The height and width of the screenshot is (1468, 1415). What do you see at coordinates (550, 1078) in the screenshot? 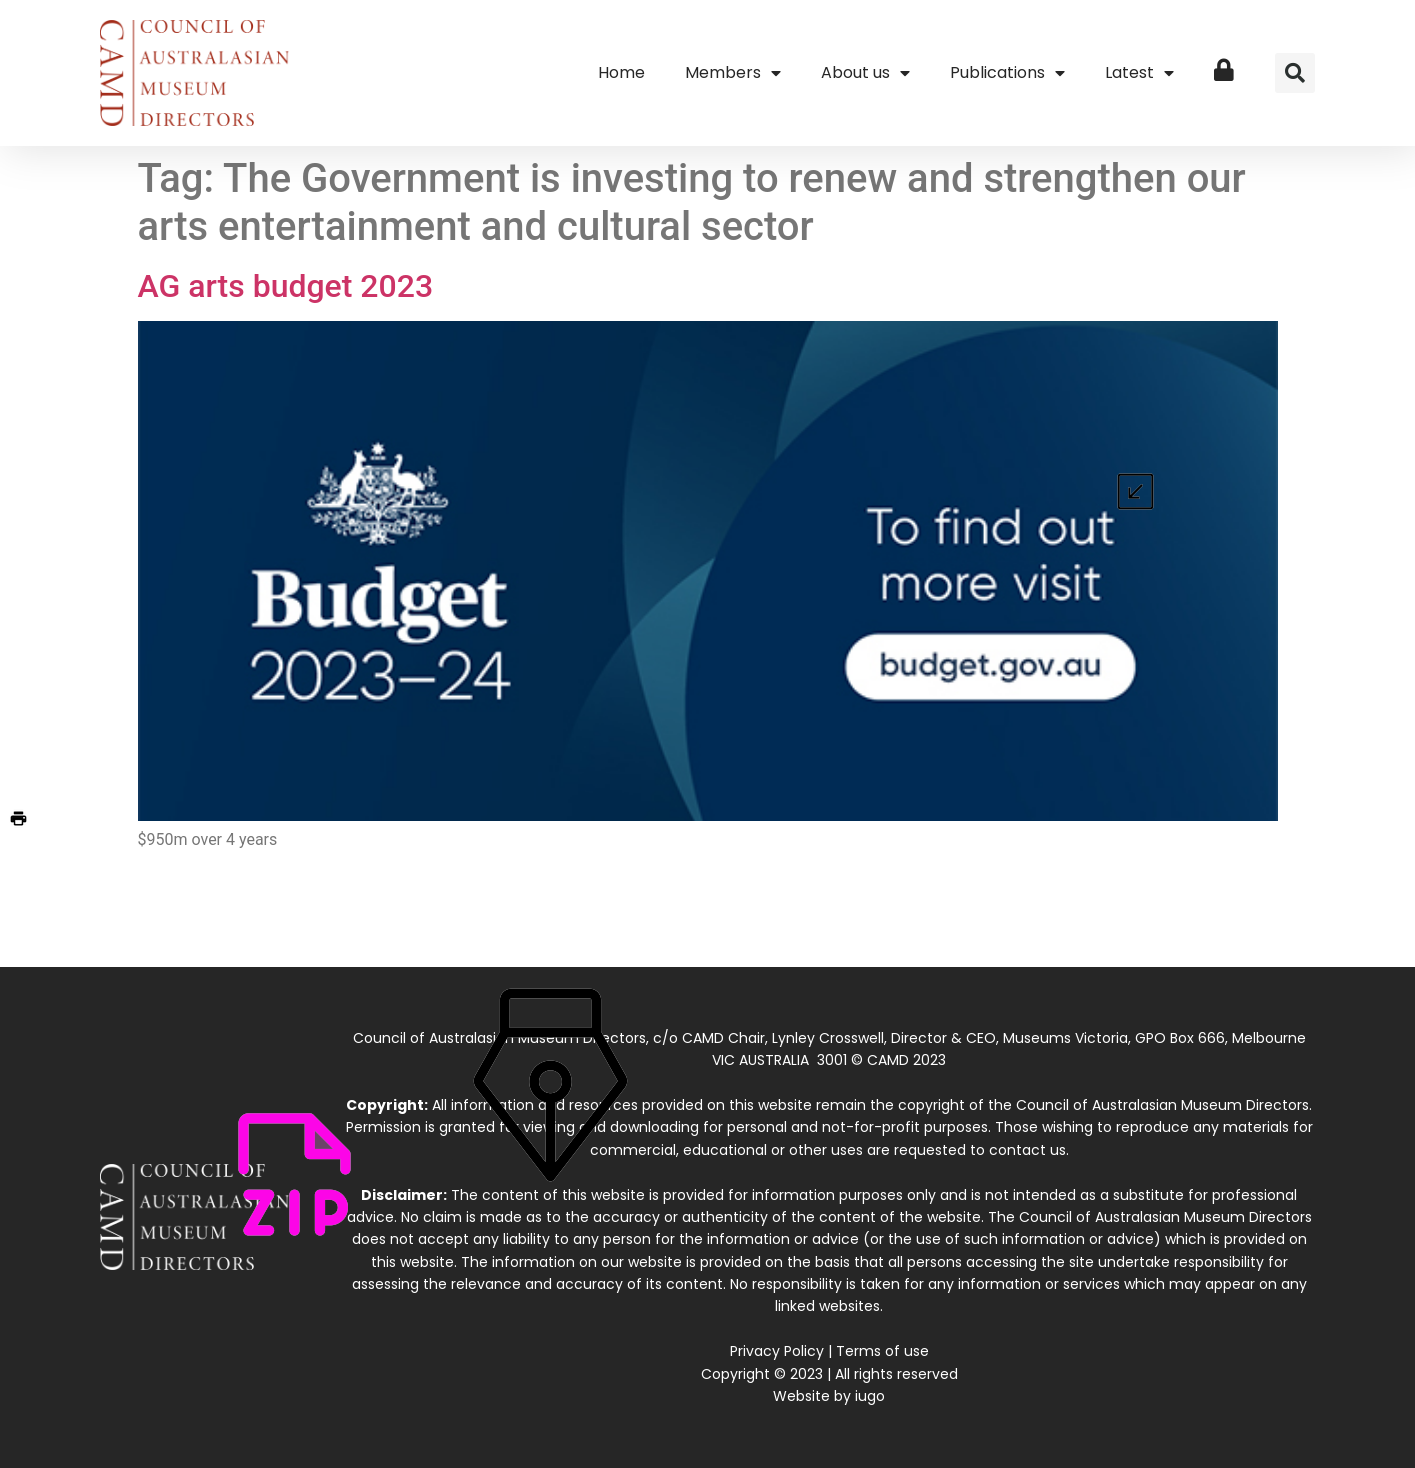
I see `access drawing or illustration tools` at bounding box center [550, 1078].